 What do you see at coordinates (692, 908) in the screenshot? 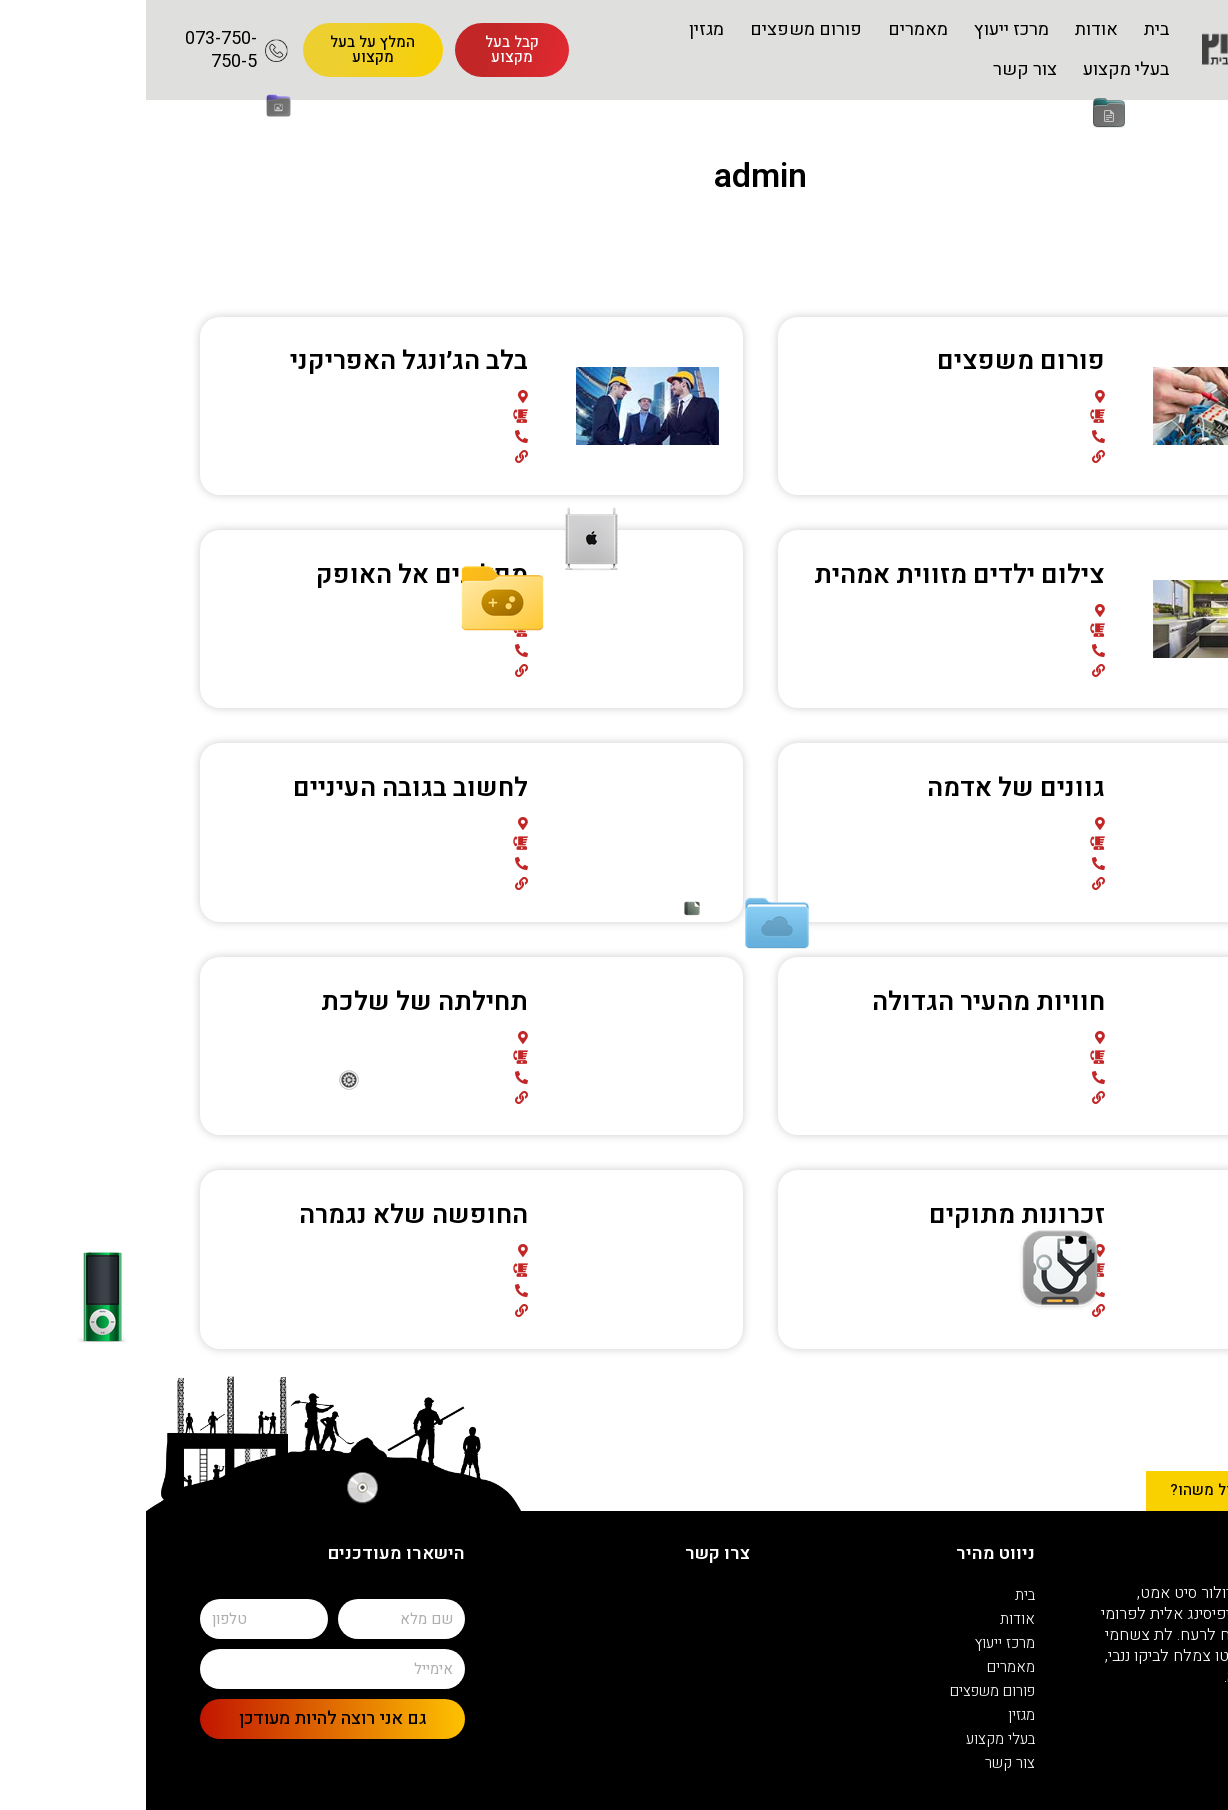
I see `change desktop wallpaper settings` at bounding box center [692, 908].